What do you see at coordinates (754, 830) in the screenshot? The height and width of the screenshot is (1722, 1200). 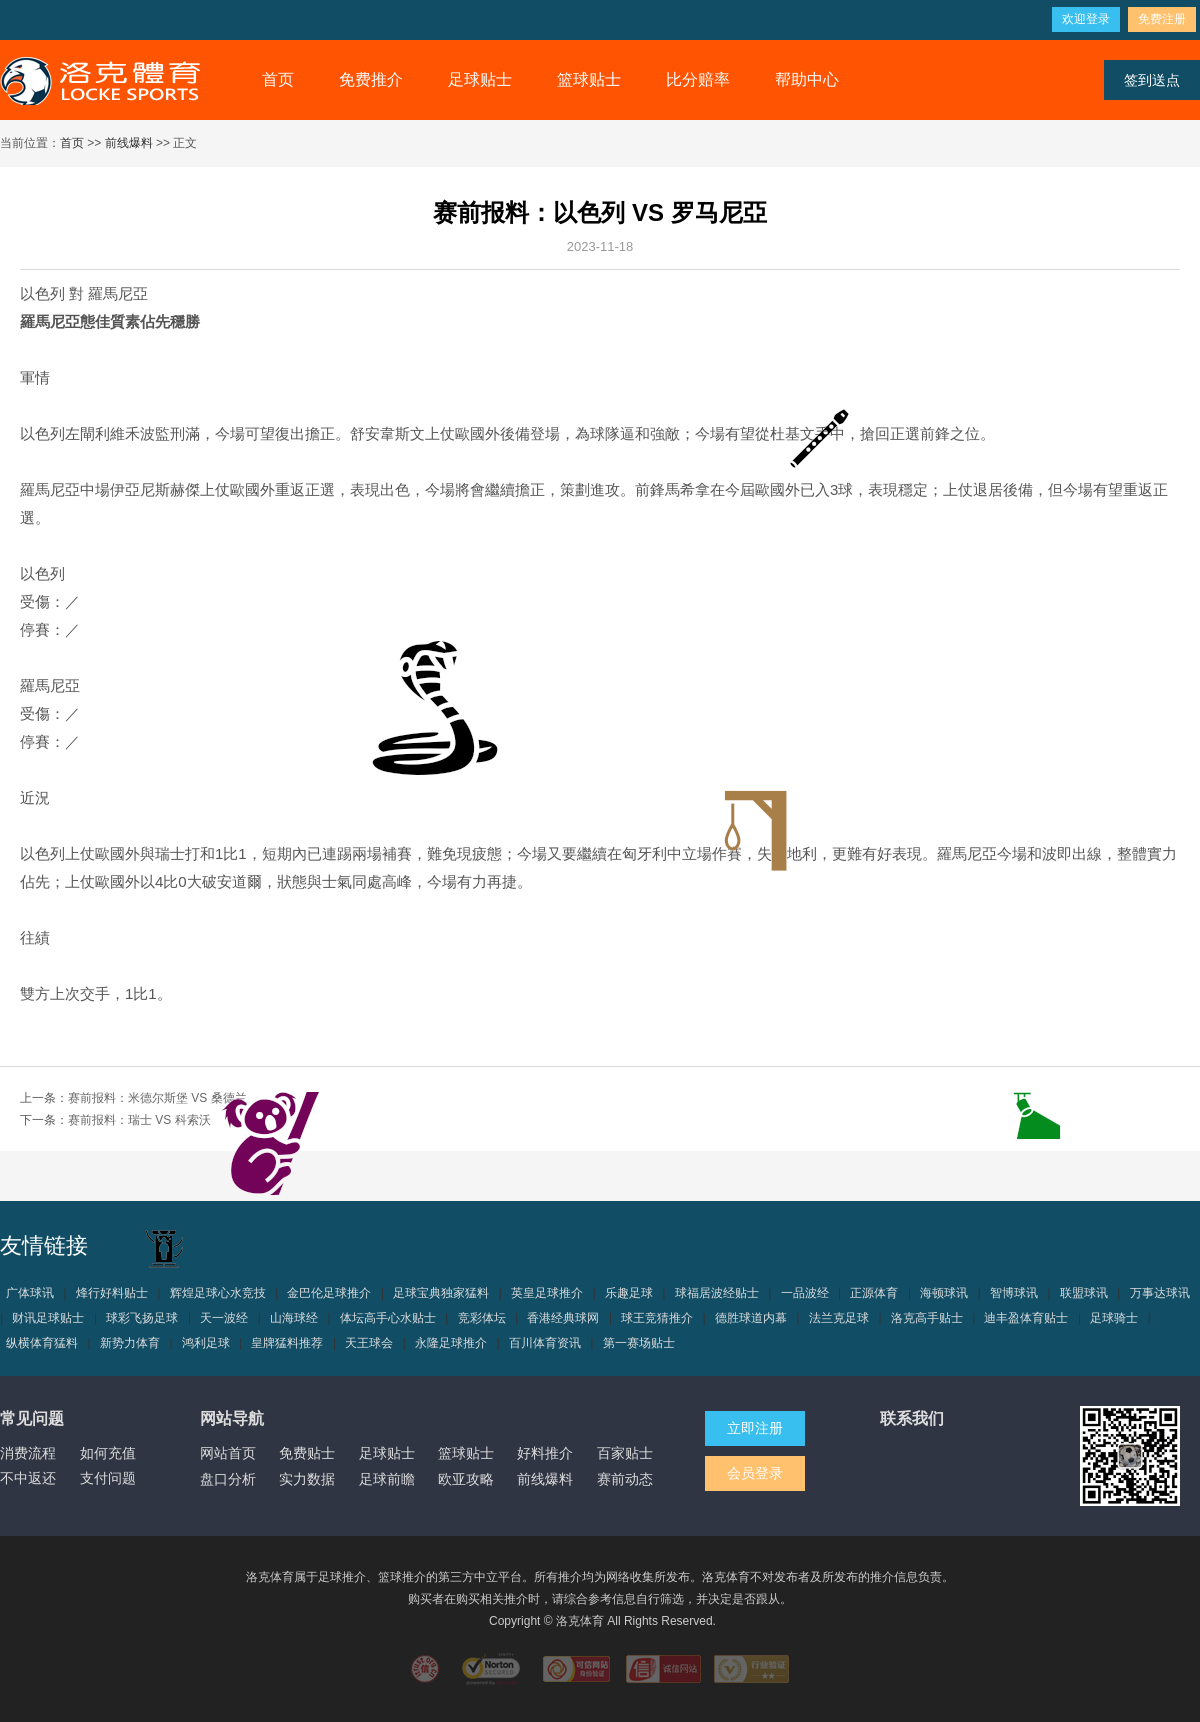 I see `hangman game or word guessing puzzle` at bounding box center [754, 830].